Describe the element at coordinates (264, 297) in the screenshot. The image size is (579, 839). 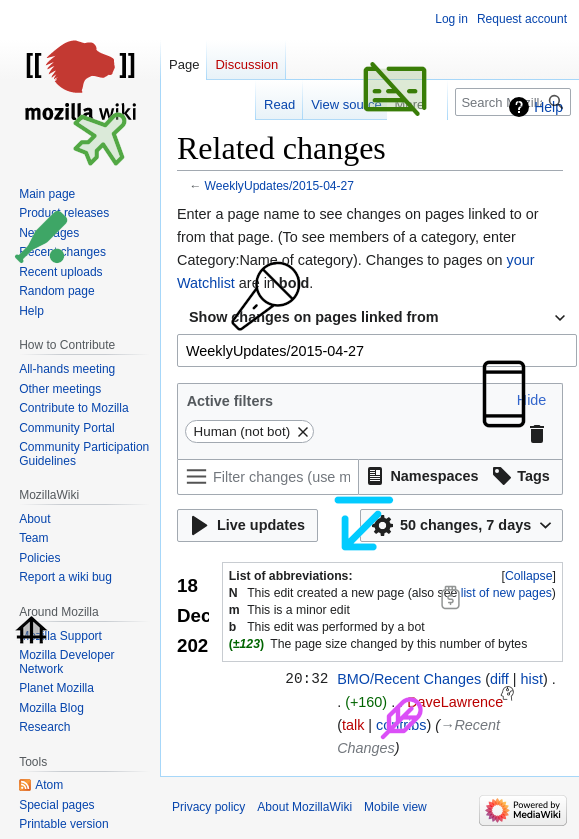
I see `access voice recording or audio input` at that location.